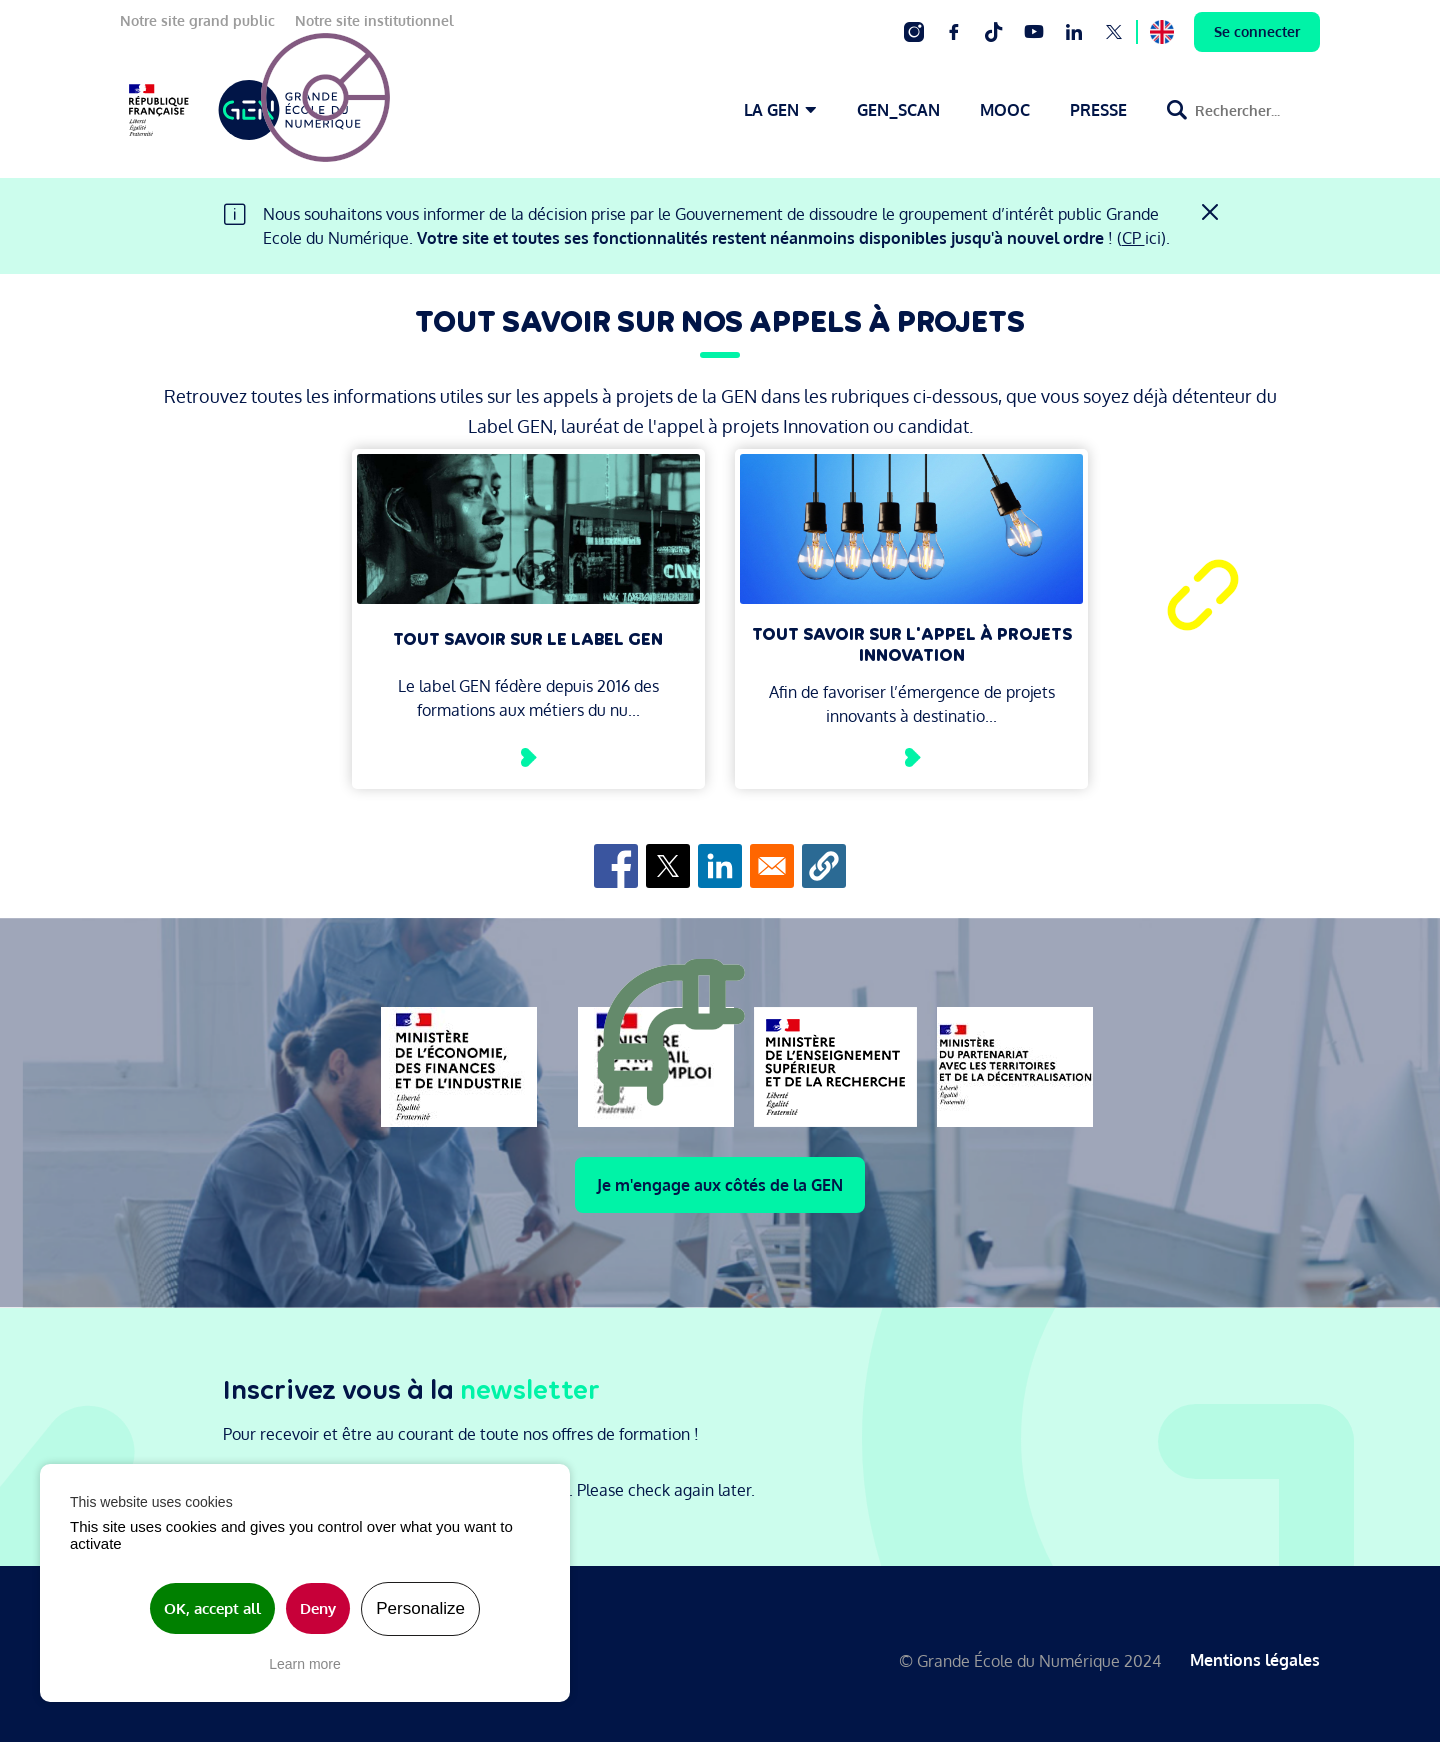 This screenshot has width=1440, height=1742. I want to click on unlink or disconnect a URL, so click(1203, 595).